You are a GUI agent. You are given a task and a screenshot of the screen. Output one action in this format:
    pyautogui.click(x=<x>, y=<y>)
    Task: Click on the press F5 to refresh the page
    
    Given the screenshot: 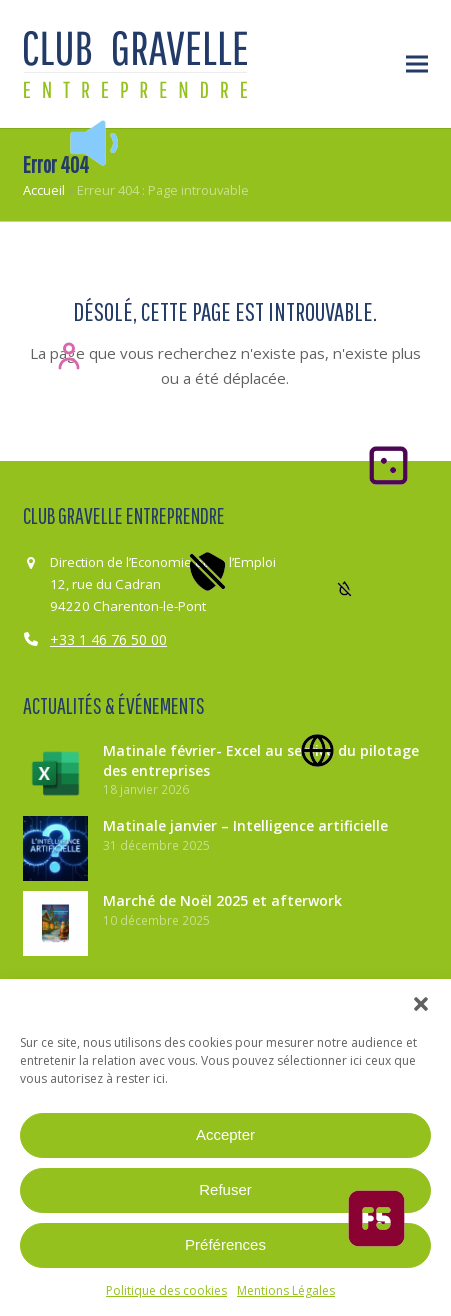 What is the action you would take?
    pyautogui.click(x=376, y=1218)
    